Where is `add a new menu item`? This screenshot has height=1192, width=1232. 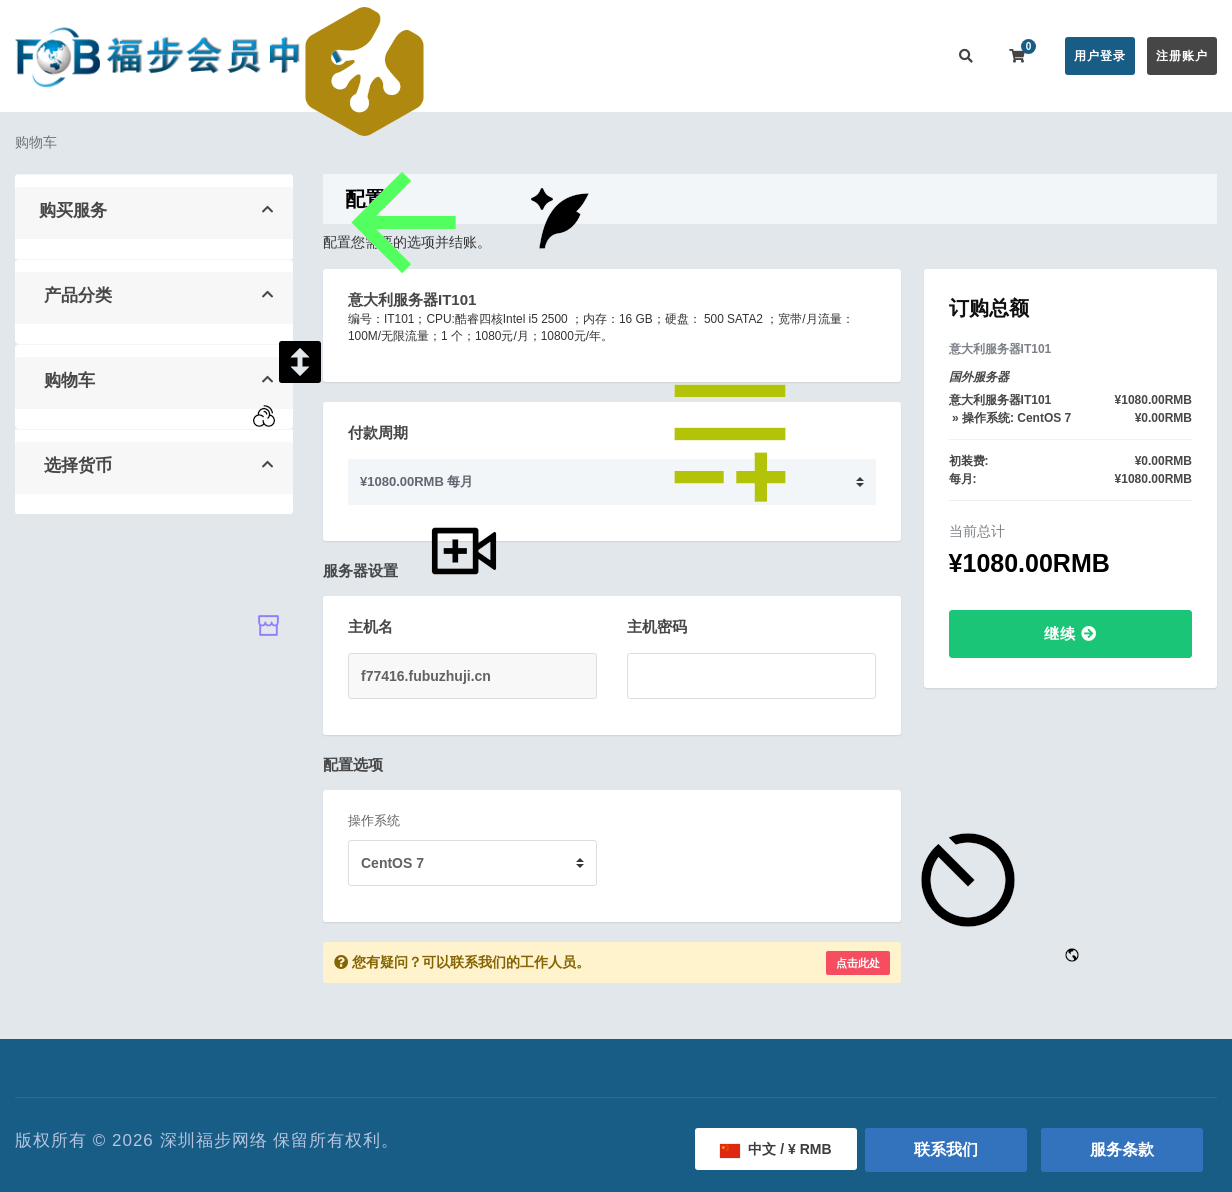
add a new menu item is located at coordinates (730, 434).